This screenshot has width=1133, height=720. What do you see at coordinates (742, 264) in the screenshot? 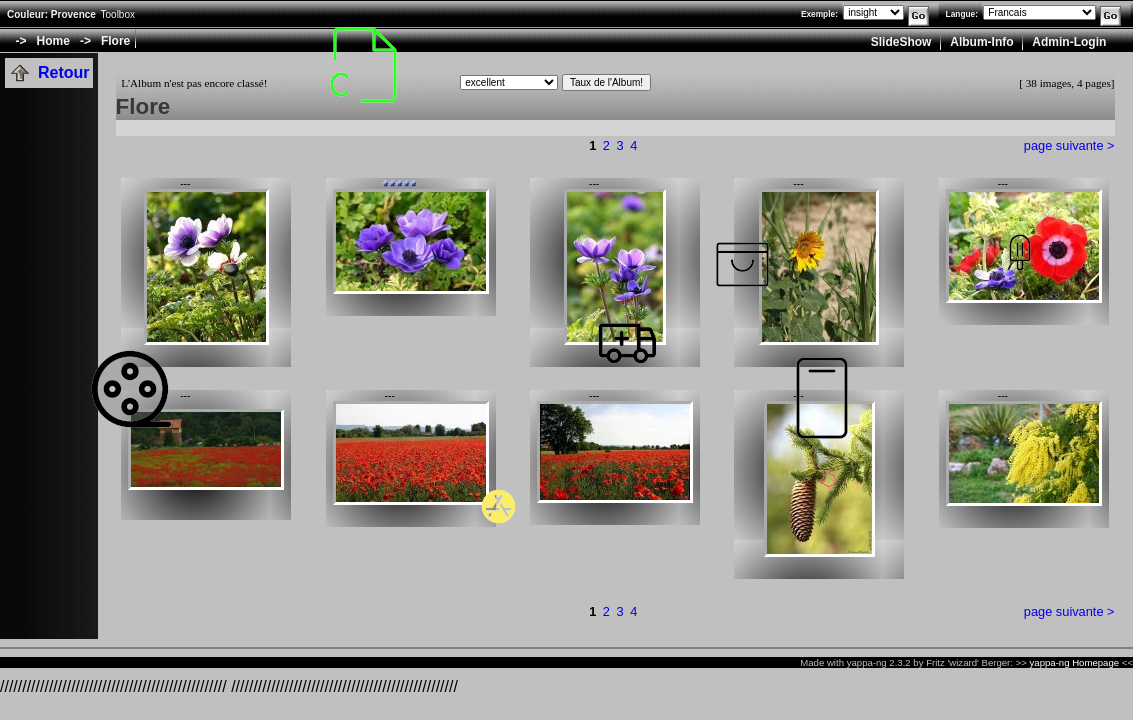
I see `view your shopping bag` at bounding box center [742, 264].